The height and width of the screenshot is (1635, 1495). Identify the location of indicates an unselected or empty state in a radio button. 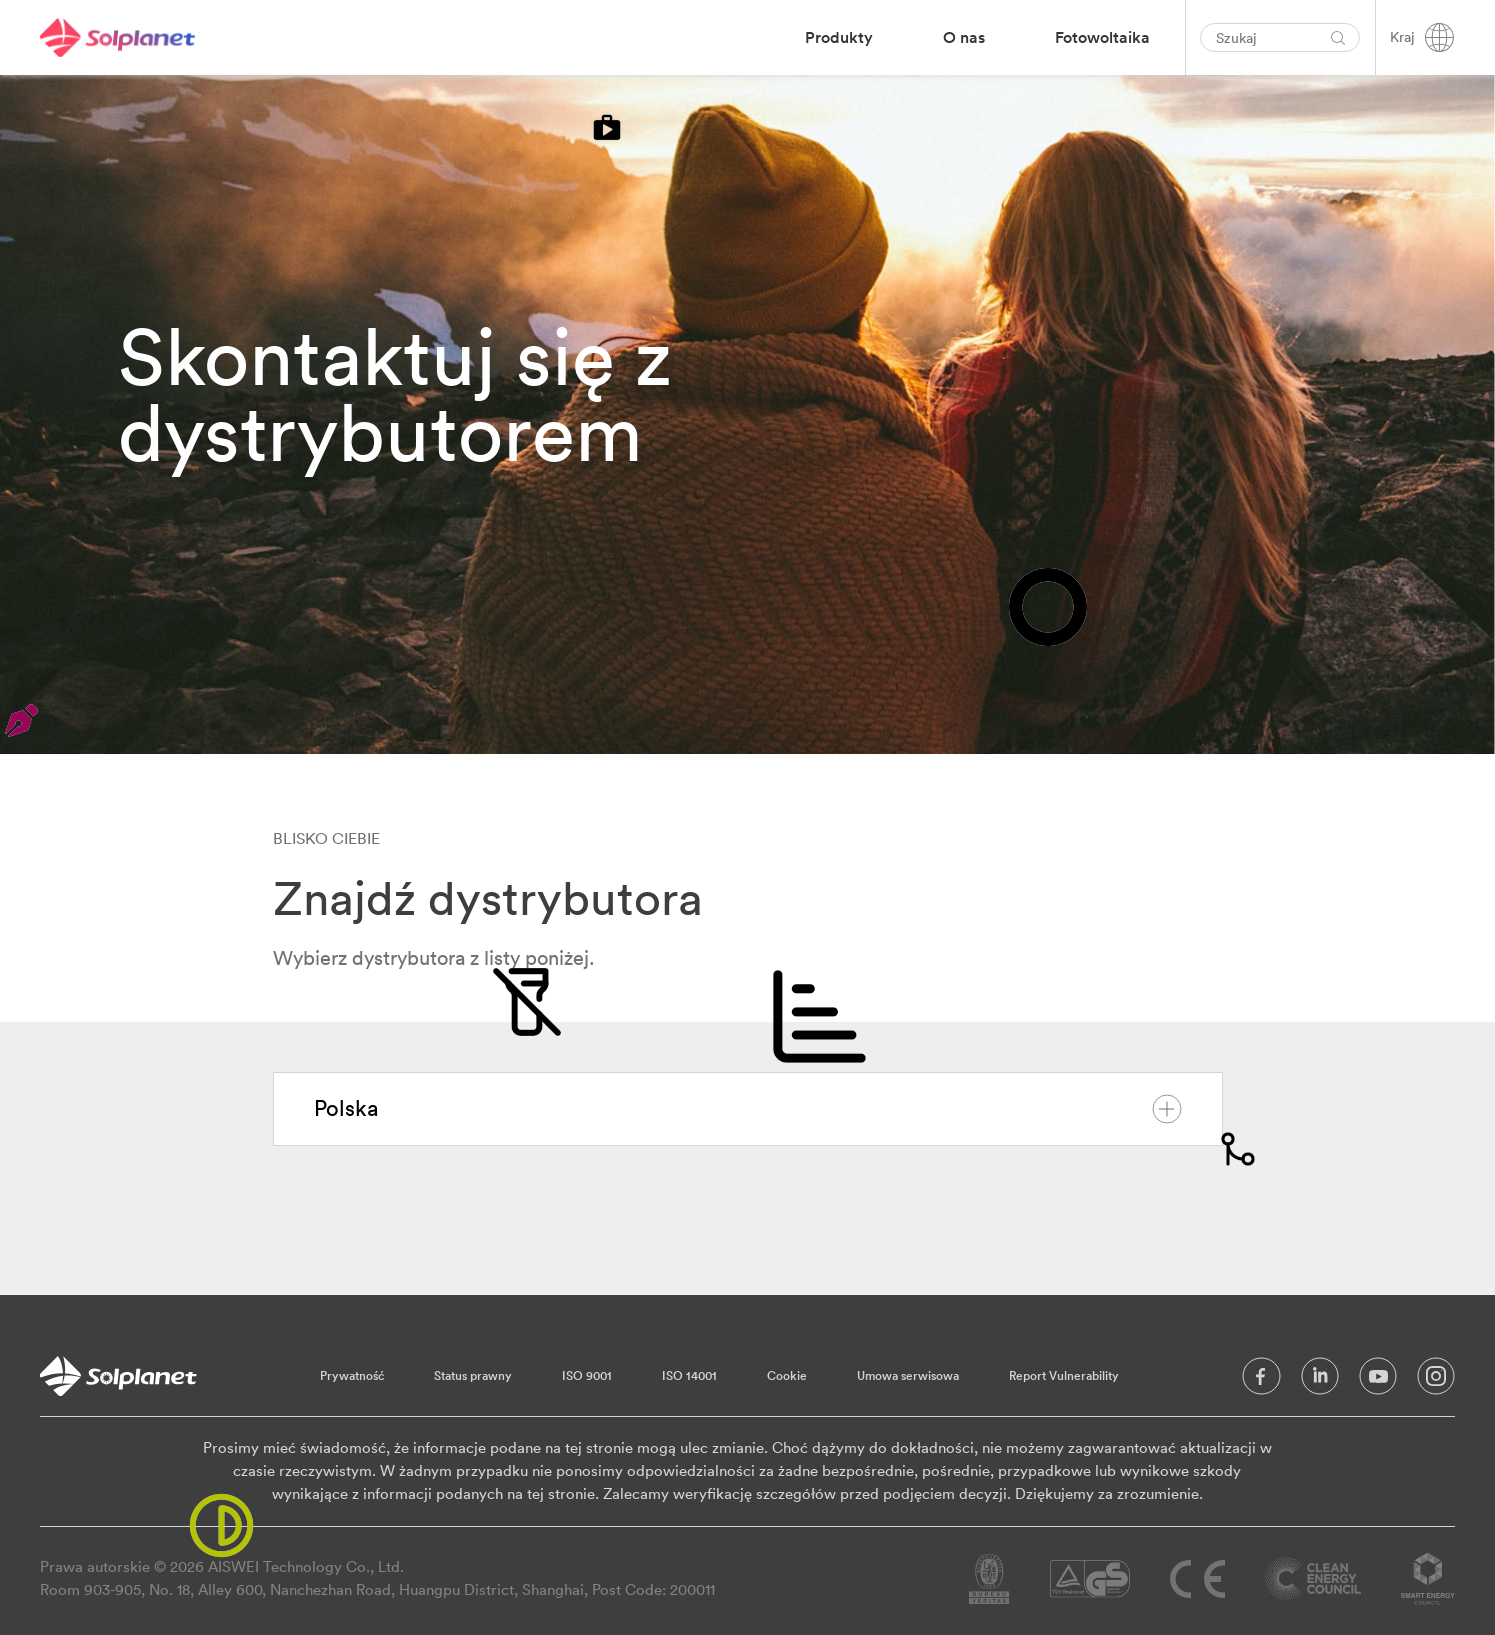
(1048, 607).